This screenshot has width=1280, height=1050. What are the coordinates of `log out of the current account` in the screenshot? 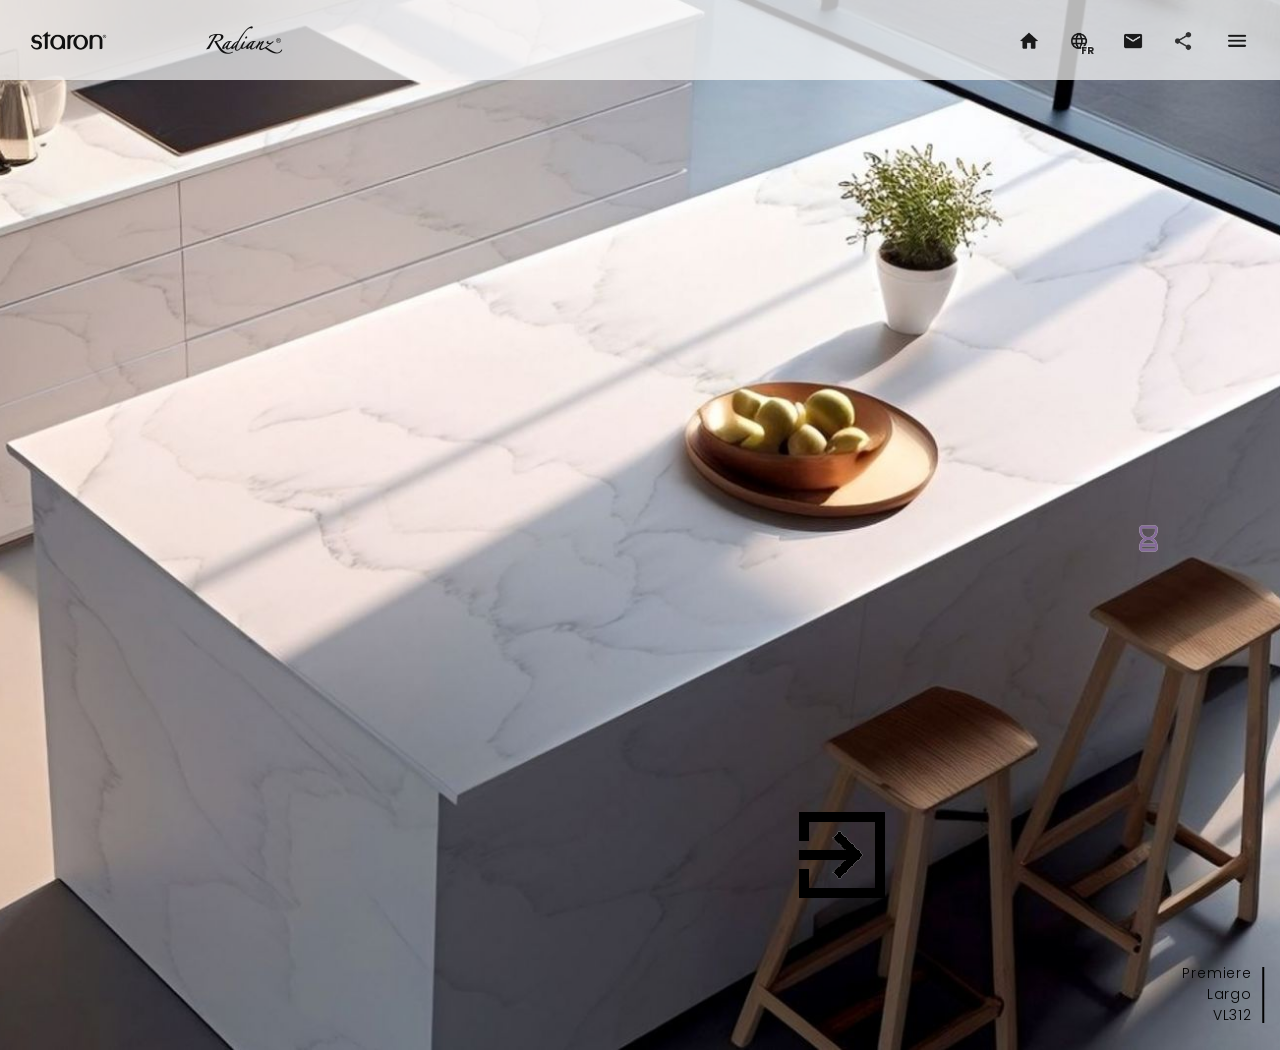 It's located at (842, 855).